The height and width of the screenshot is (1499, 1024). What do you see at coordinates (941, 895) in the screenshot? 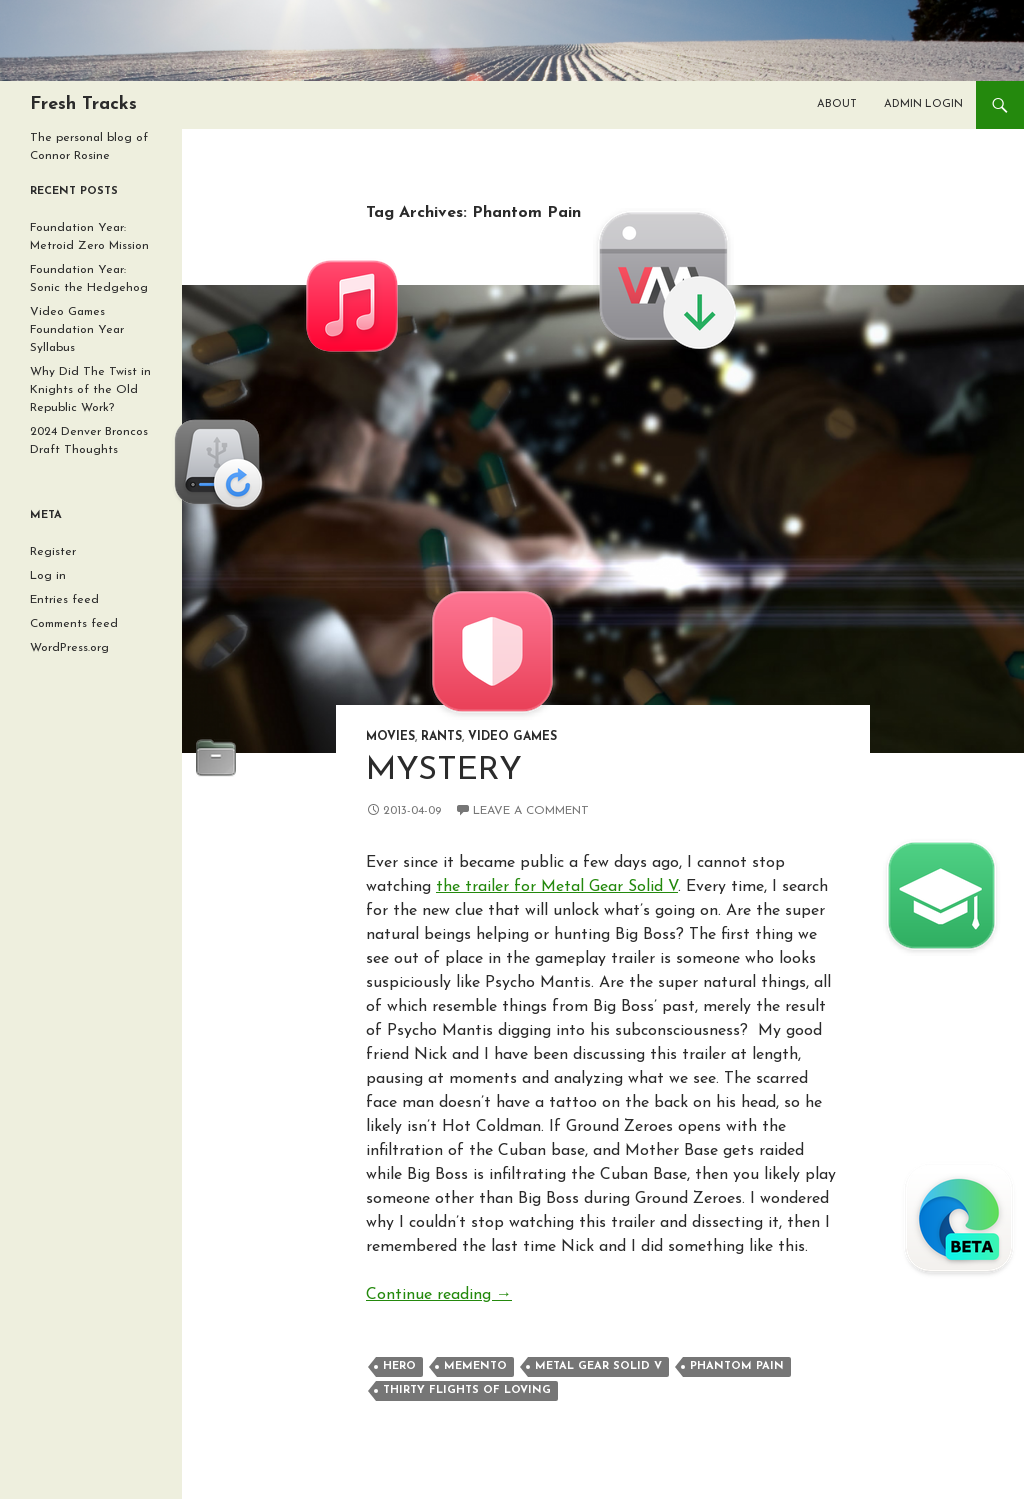
I see `open education or learning apps` at bounding box center [941, 895].